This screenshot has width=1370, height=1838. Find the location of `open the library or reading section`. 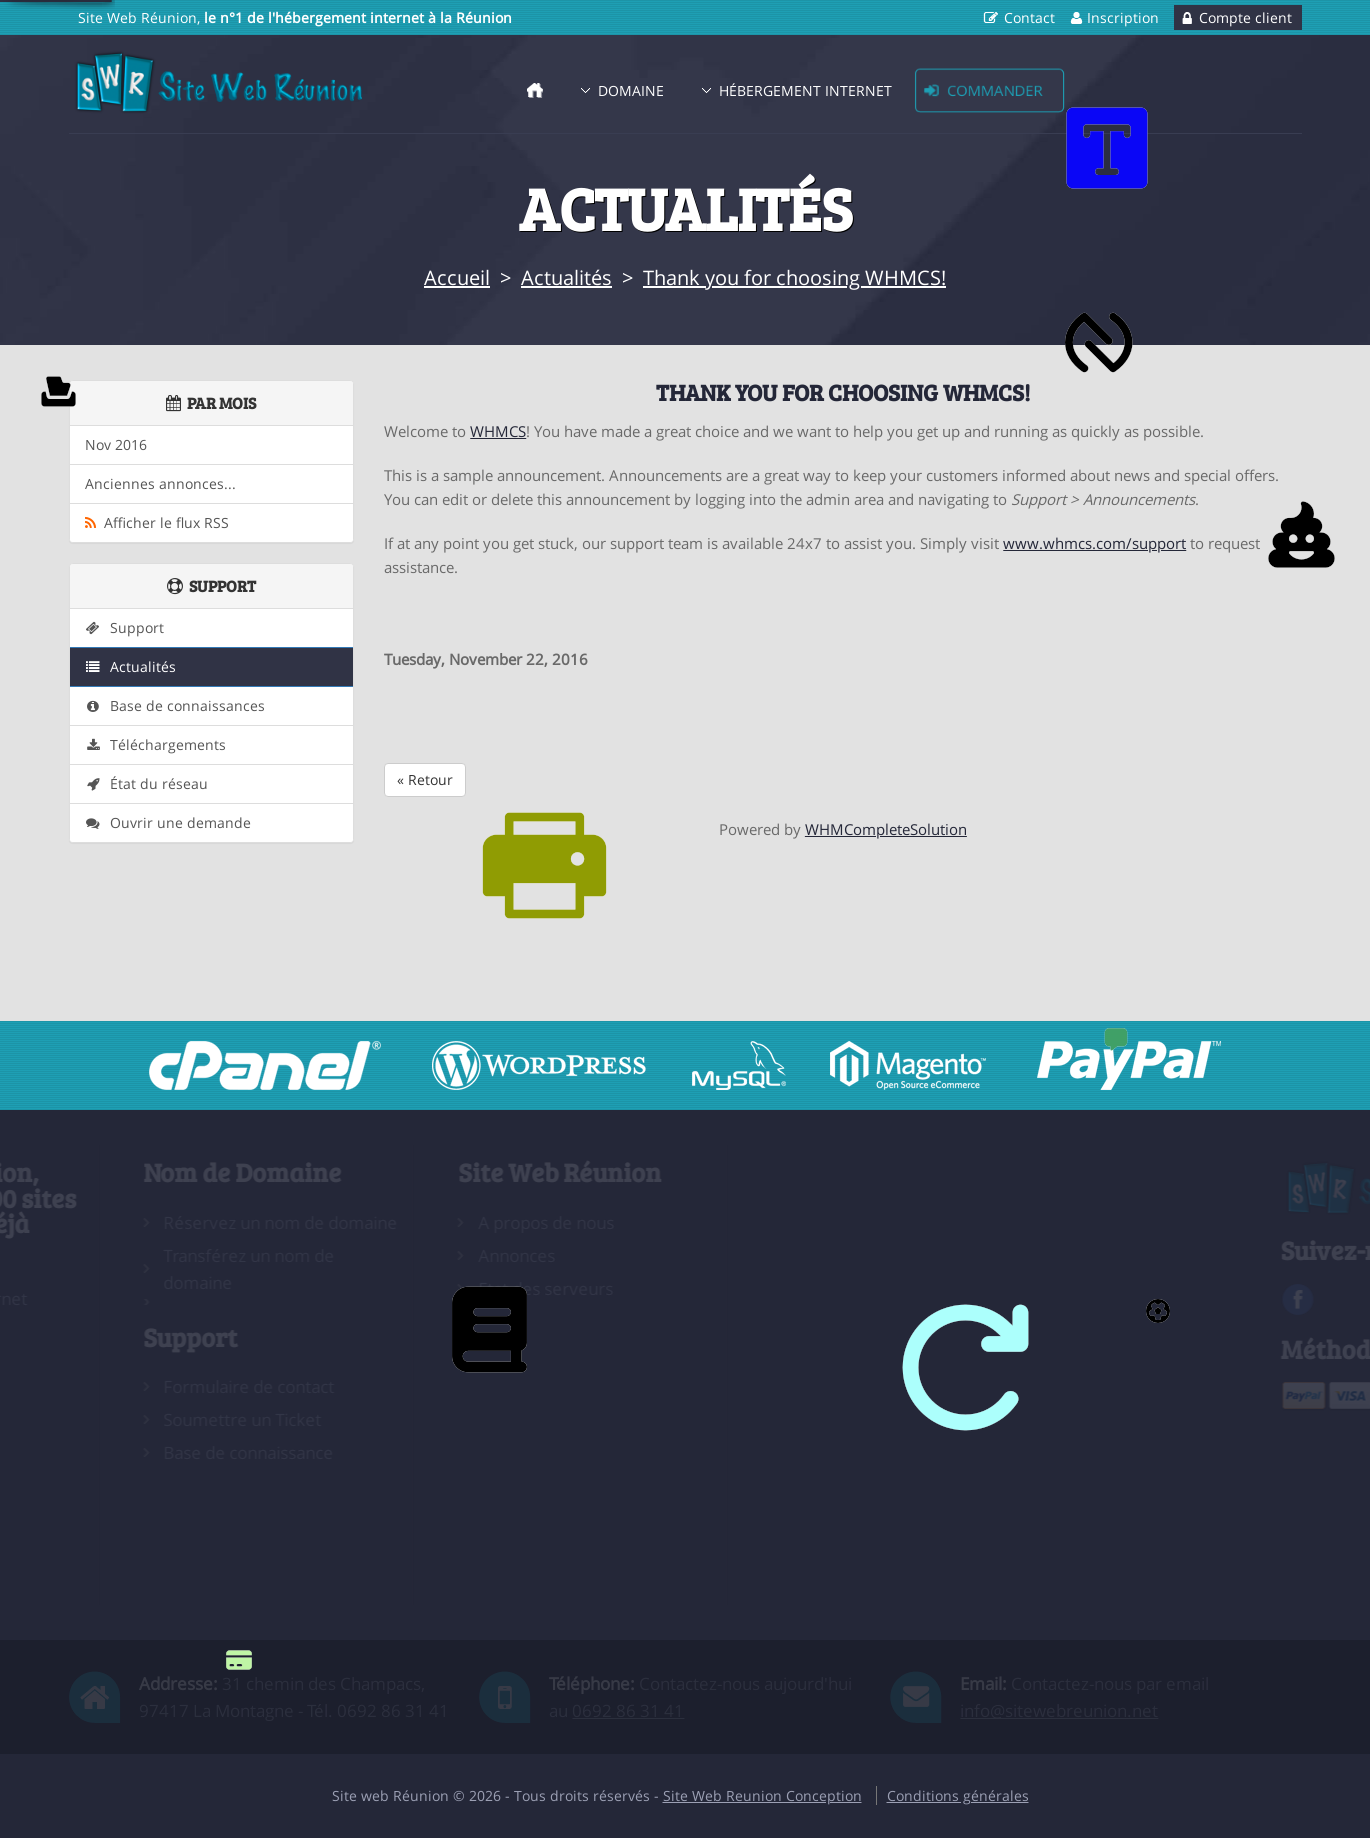

open the library or reading section is located at coordinates (489, 1329).